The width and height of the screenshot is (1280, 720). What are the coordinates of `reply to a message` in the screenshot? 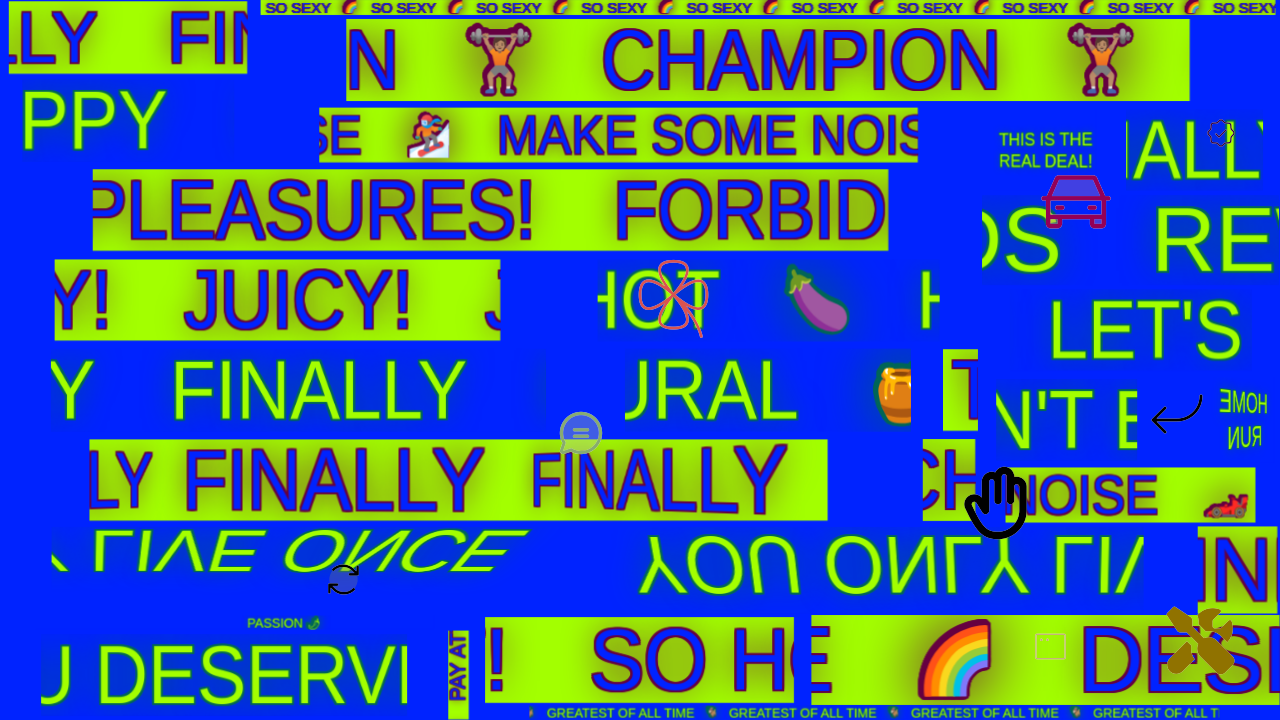 It's located at (1177, 414).